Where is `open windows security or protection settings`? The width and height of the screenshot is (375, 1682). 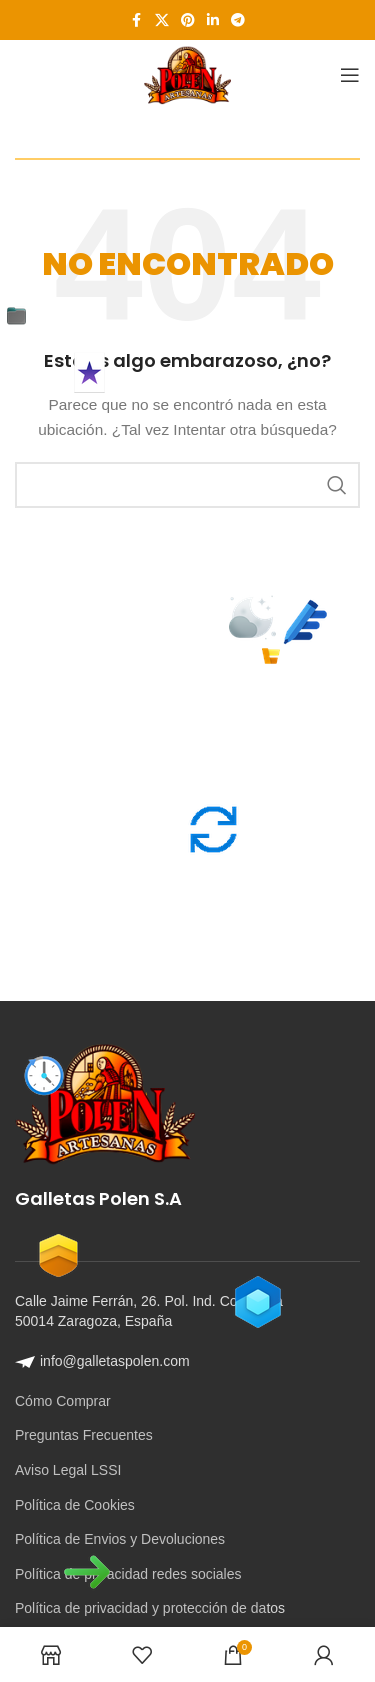
open windows security or protection settings is located at coordinates (58, 1255).